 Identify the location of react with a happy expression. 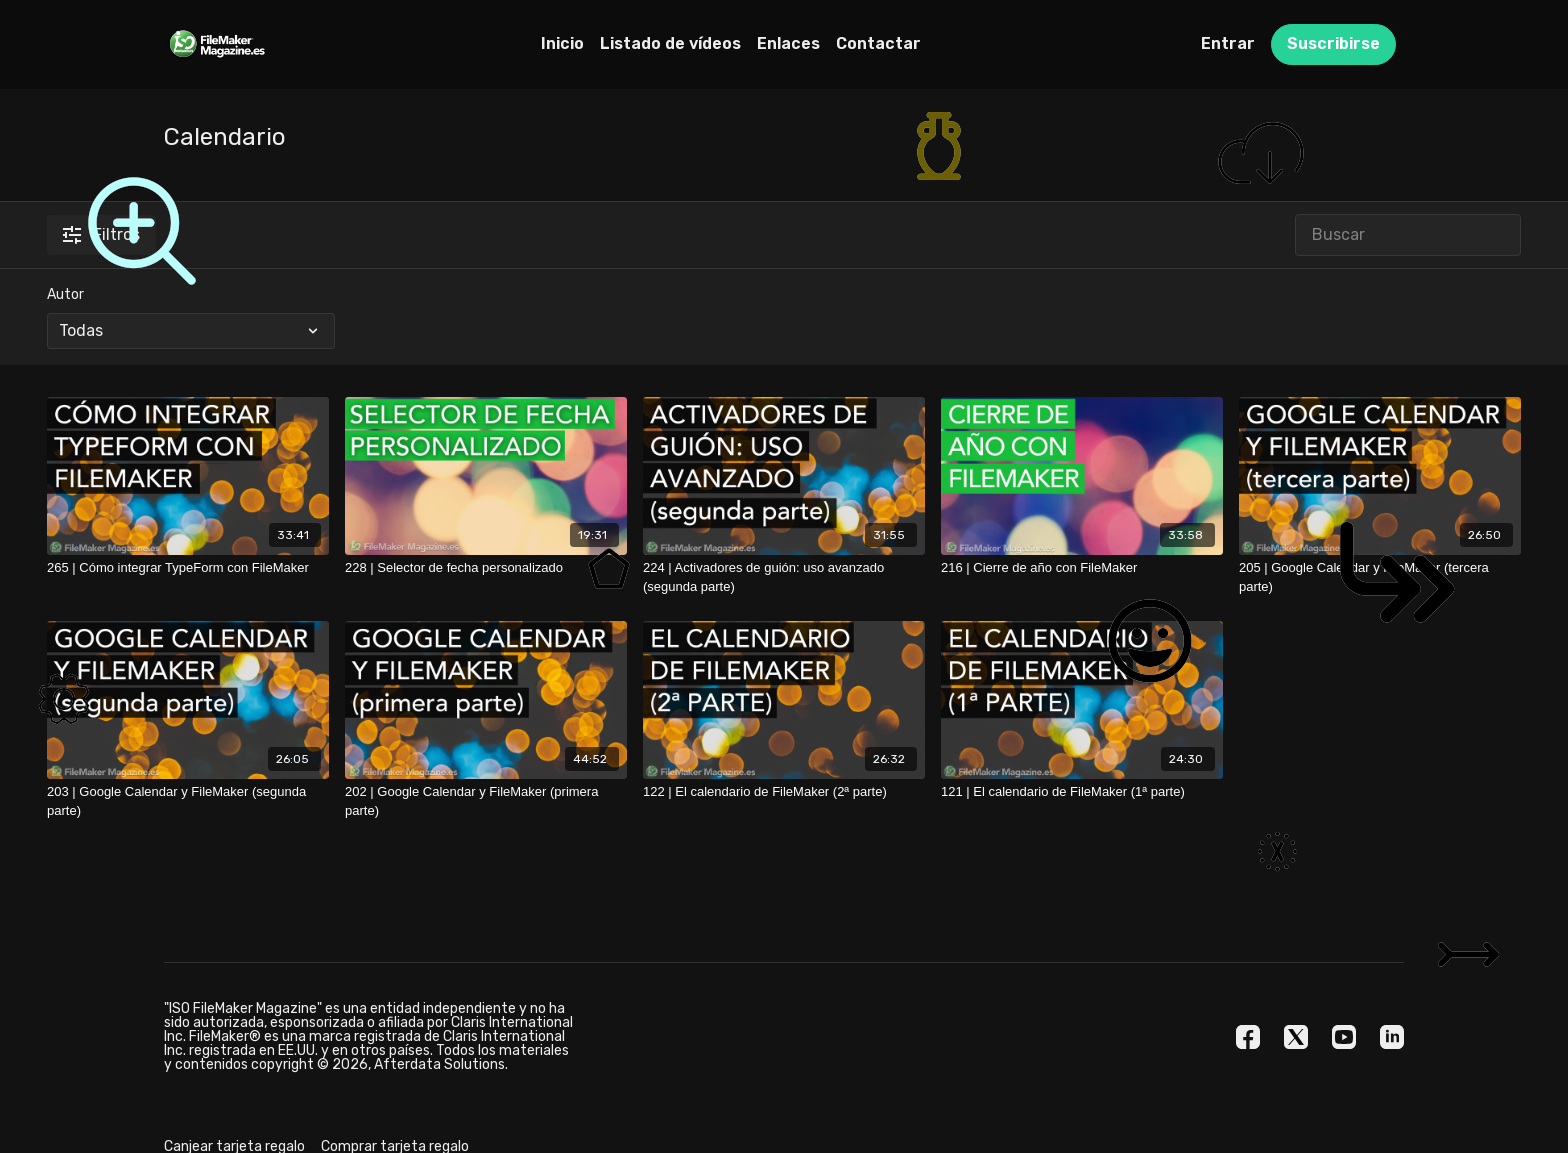
(1150, 641).